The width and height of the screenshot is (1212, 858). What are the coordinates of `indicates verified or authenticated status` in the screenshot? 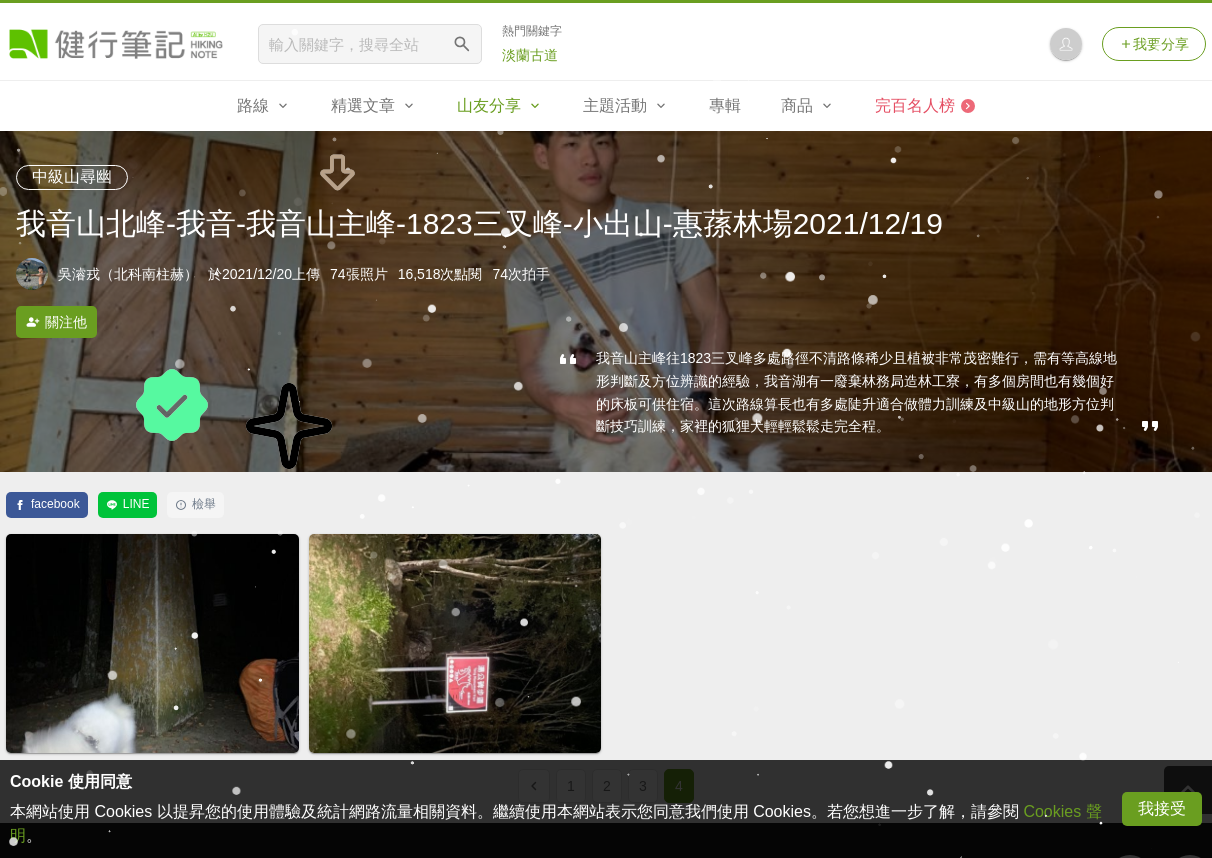 It's located at (172, 405).